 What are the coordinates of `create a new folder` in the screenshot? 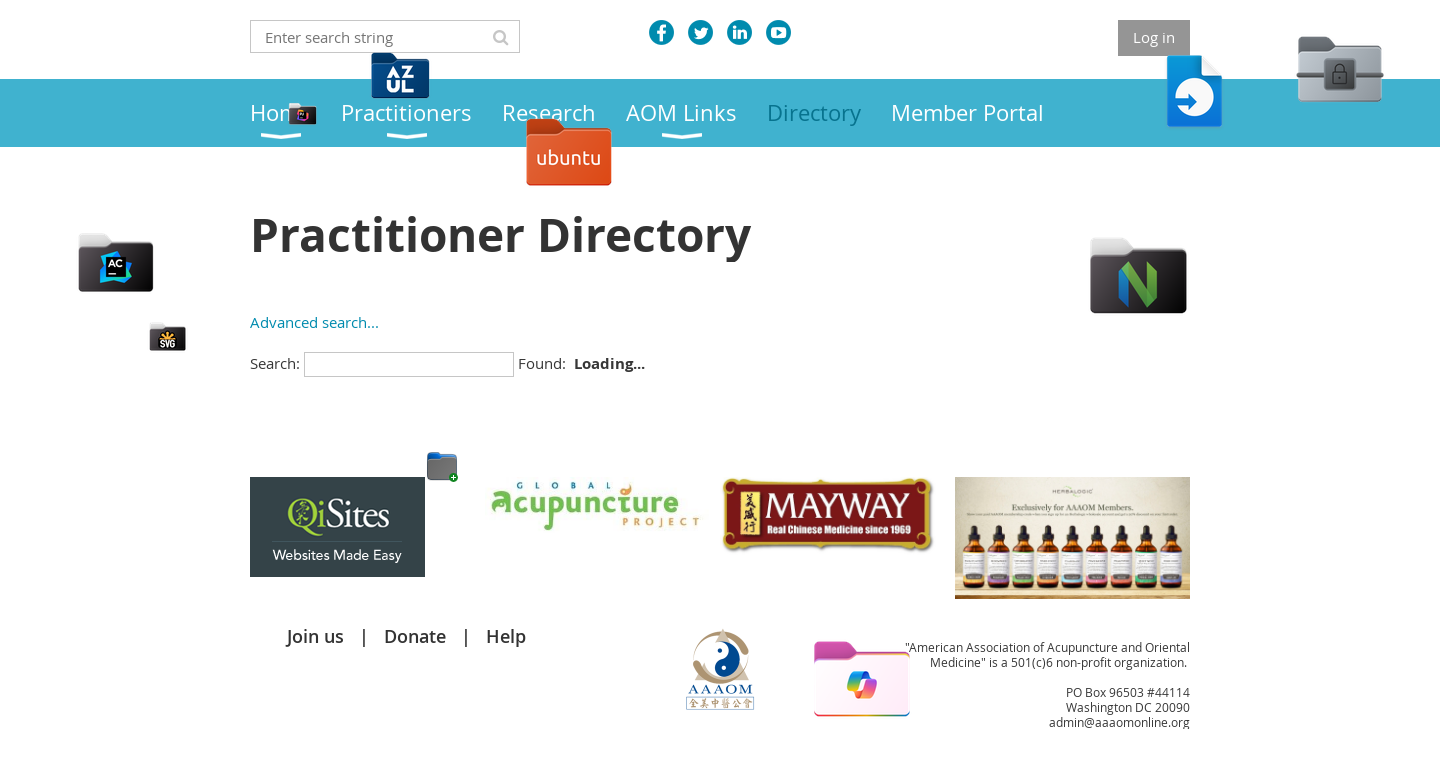 It's located at (442, 466).